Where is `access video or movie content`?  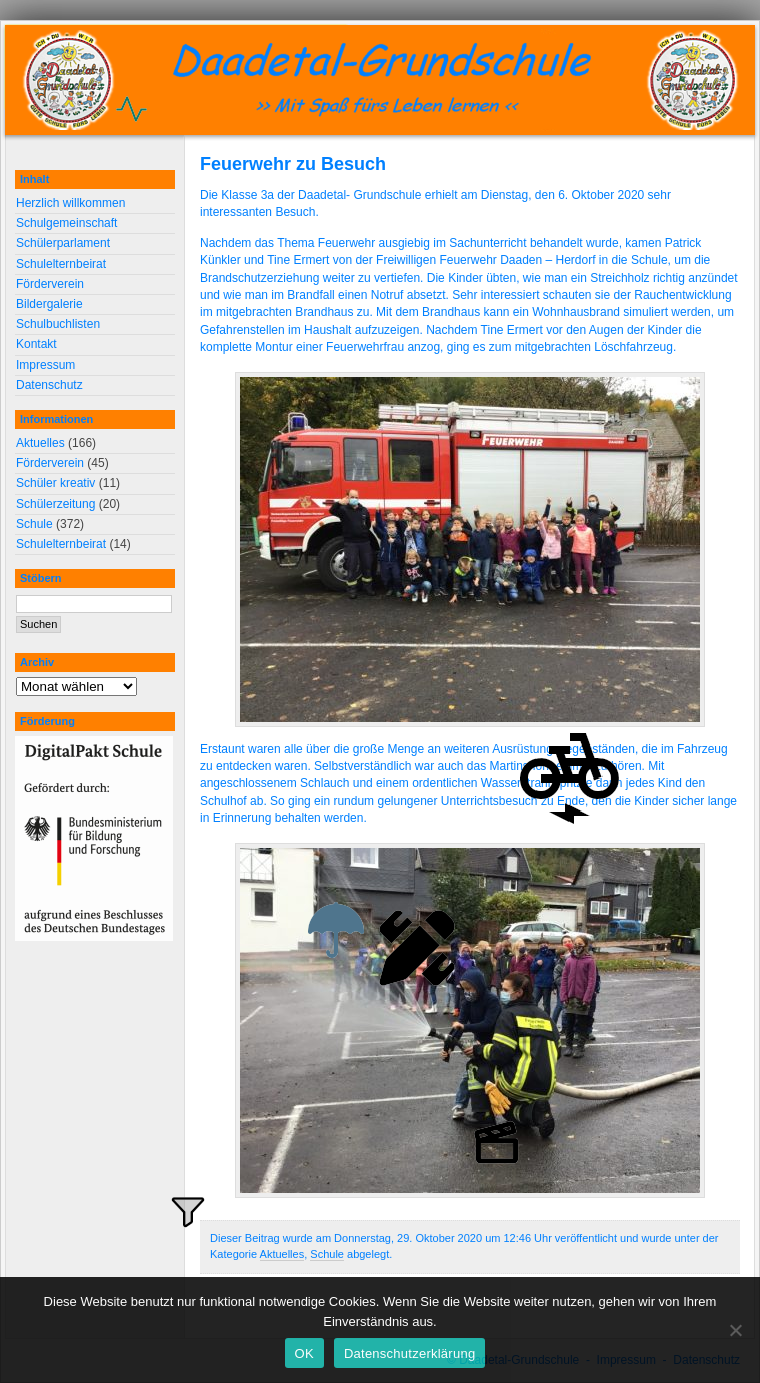
access video or movie content is located at coordinates (497, 1144).